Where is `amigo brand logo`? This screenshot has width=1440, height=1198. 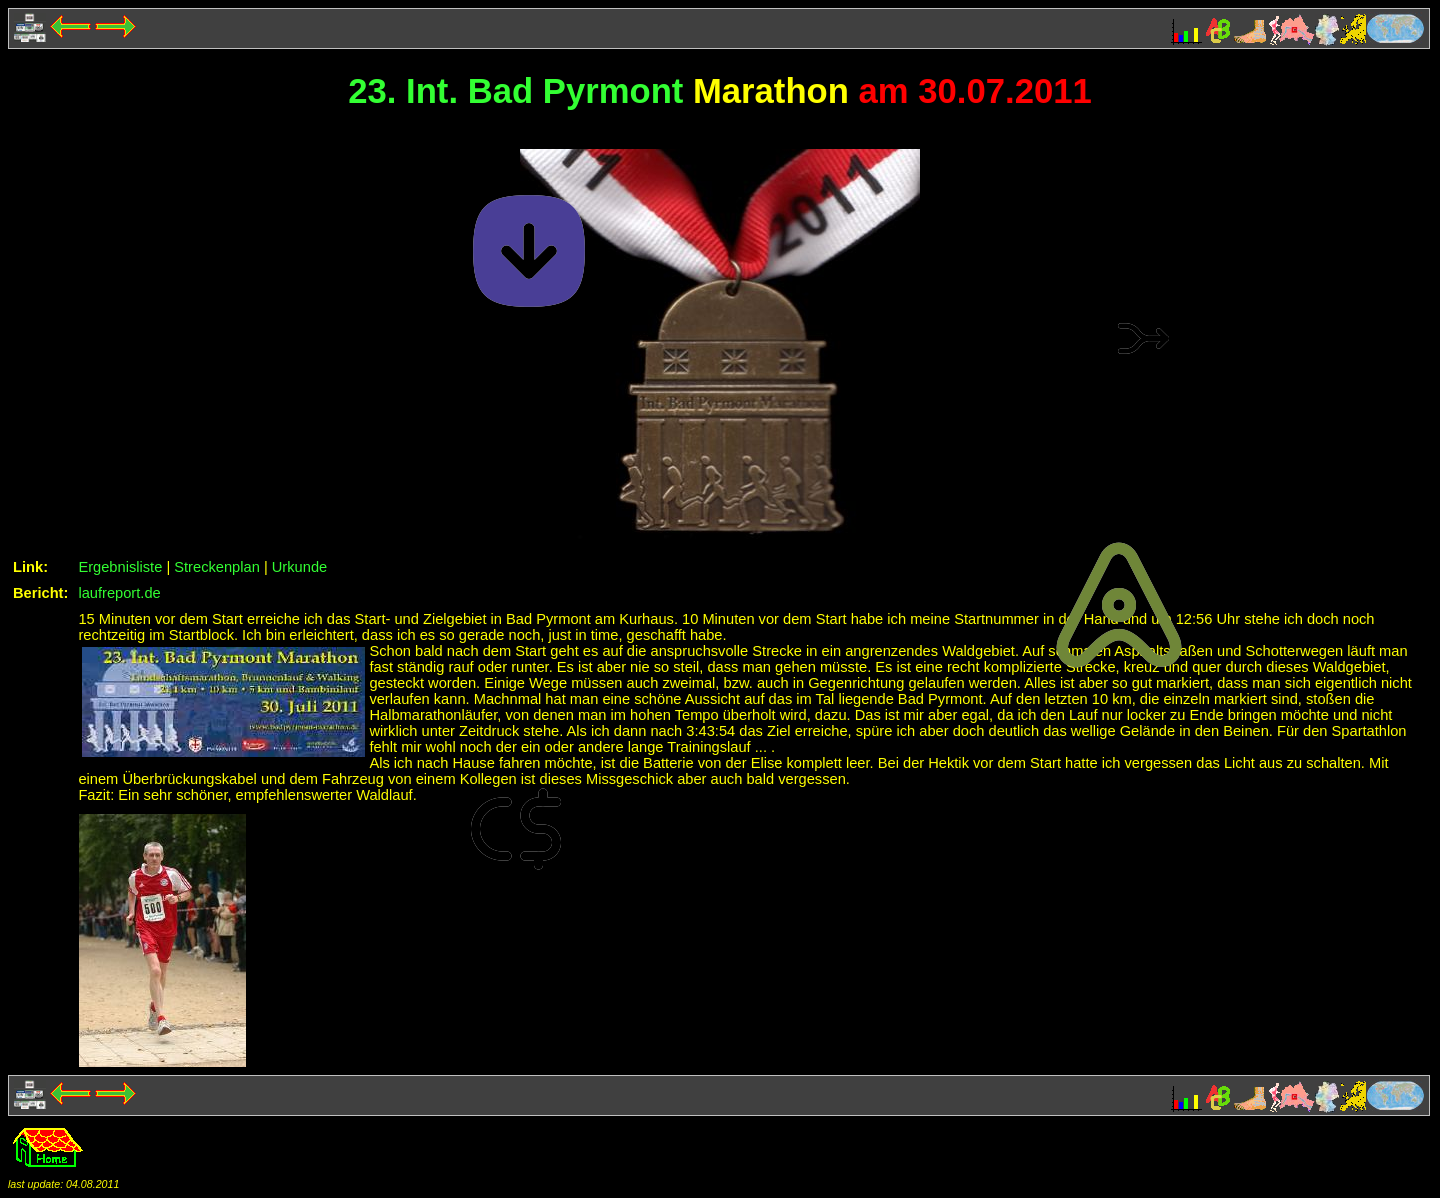
amigo brand logo is located at coordinates (1119, 605).